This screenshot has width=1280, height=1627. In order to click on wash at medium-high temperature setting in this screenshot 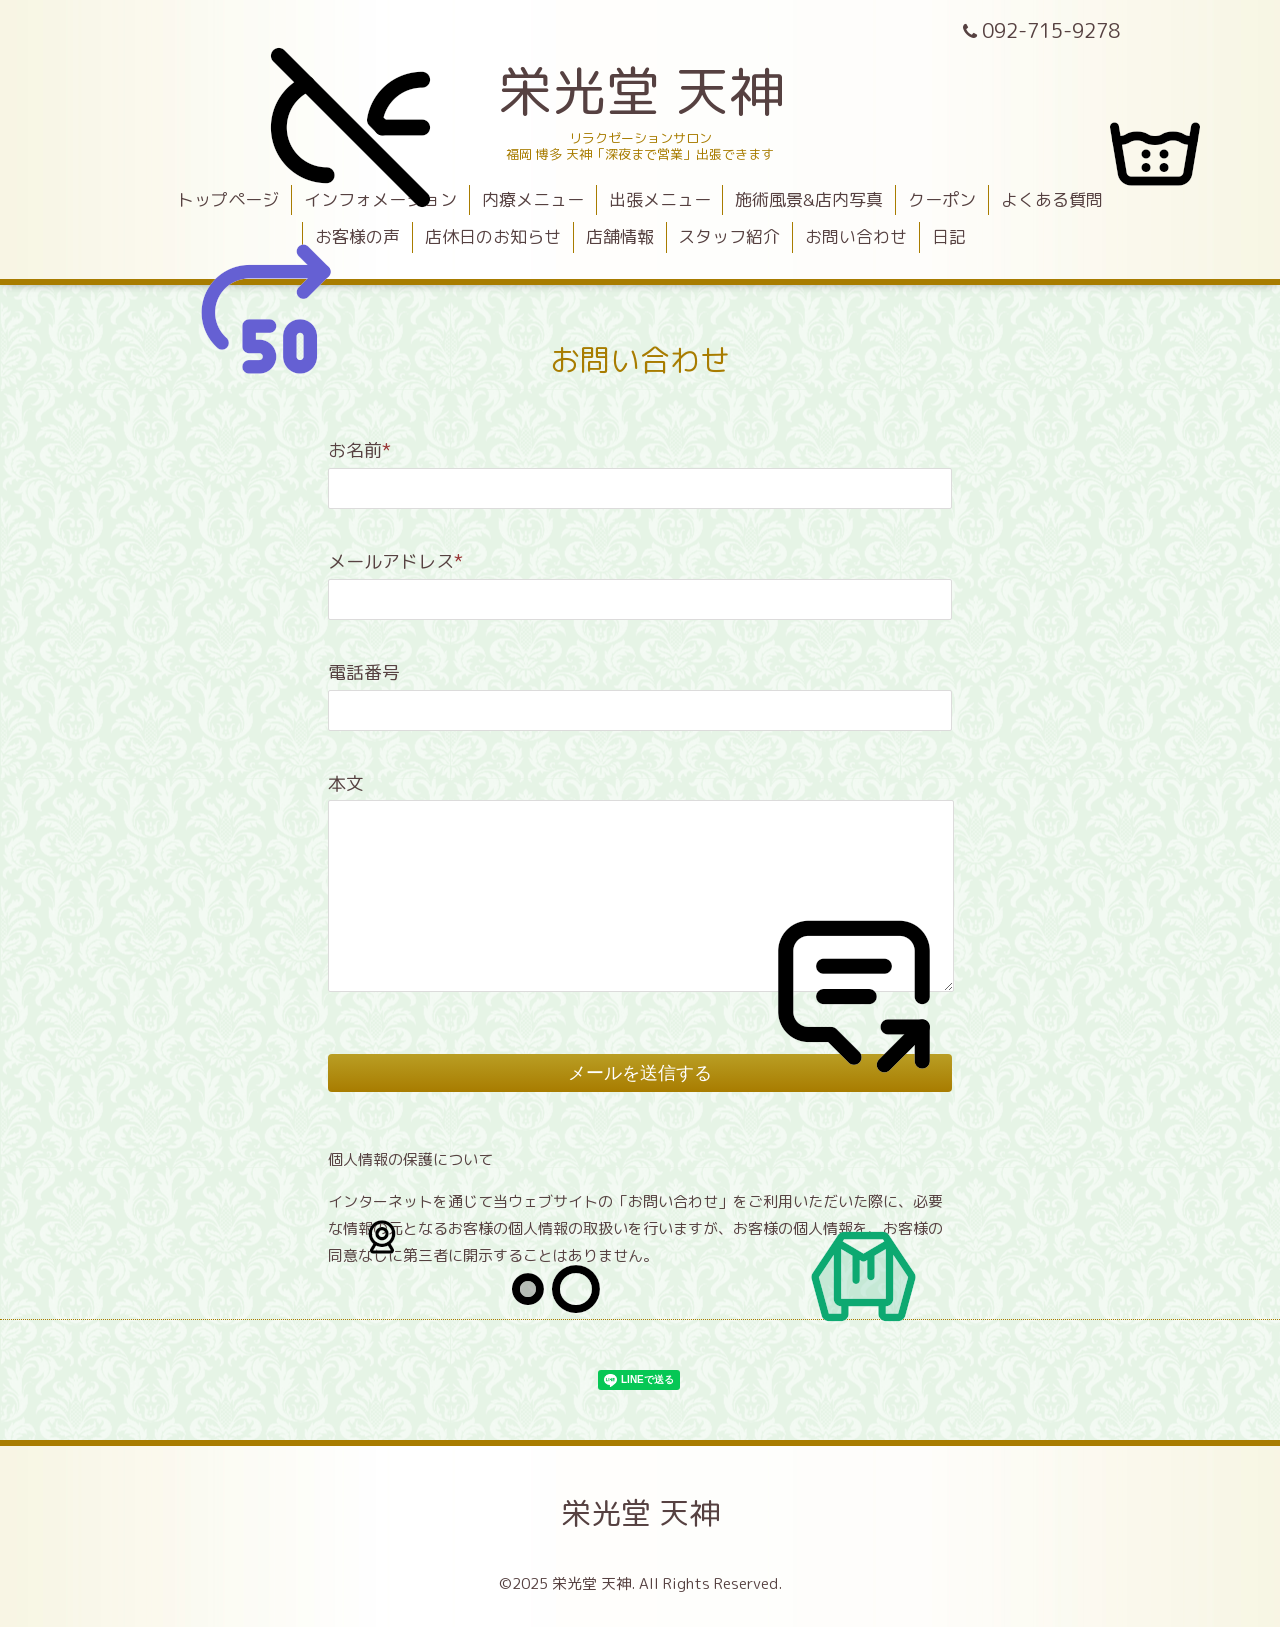, I will do `click(1155, 154)`.